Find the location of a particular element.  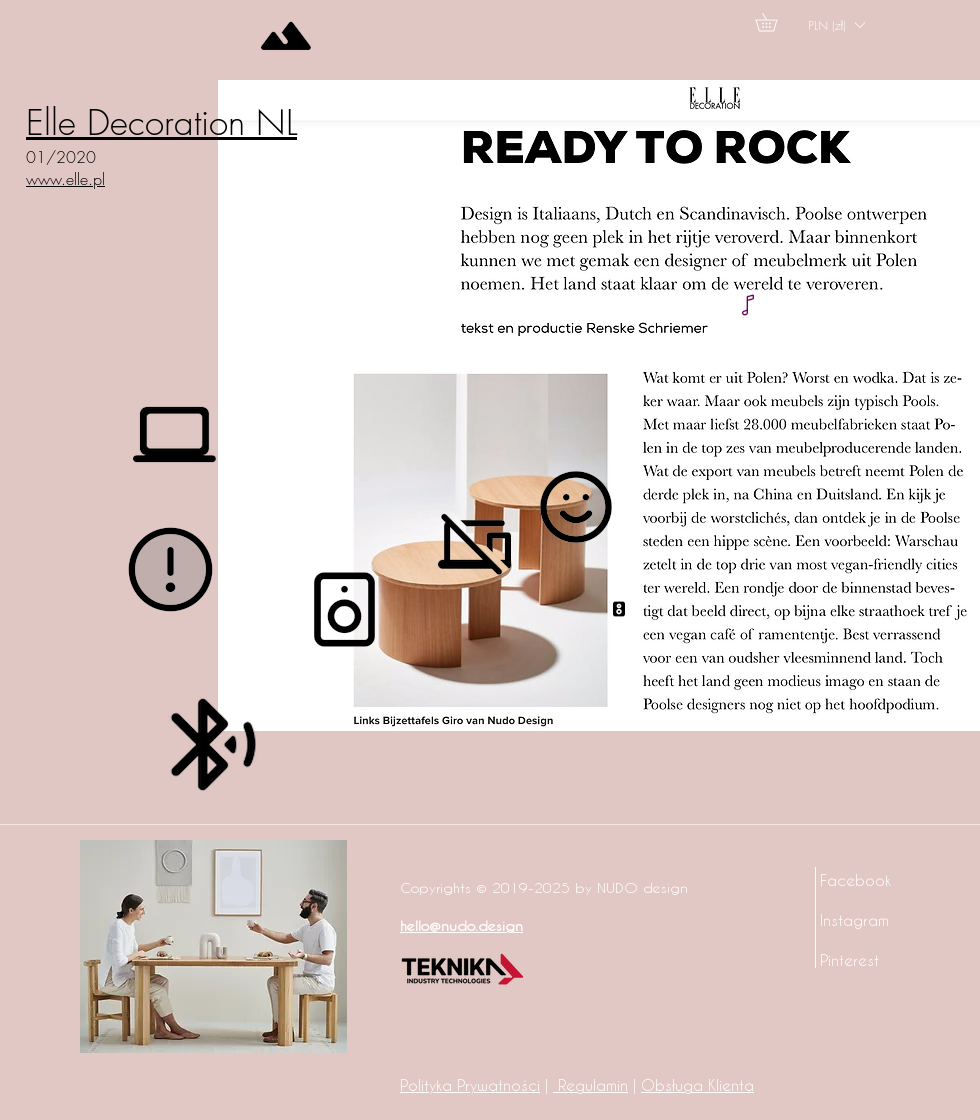

device link disconnected or unavailable is located at coordinates (474, 544).